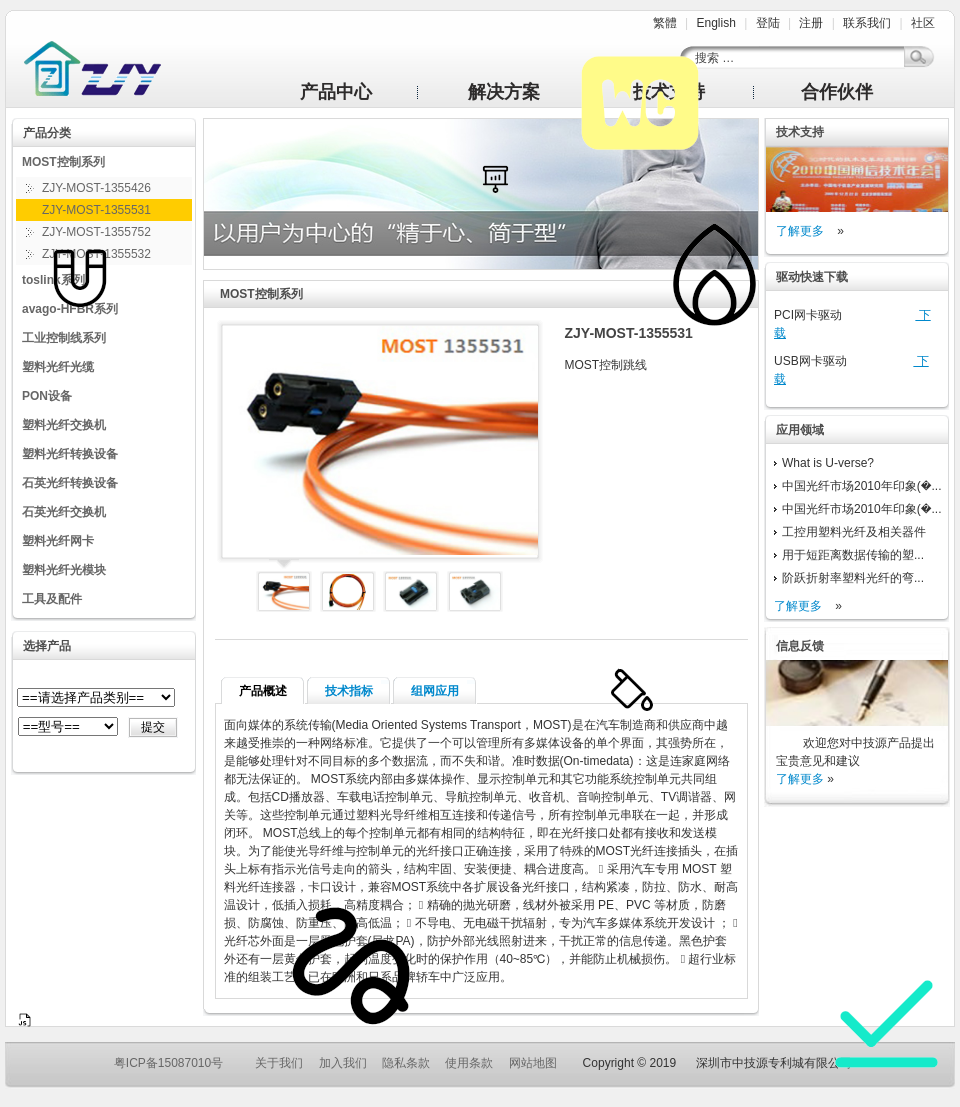  Describe the element at coordinates (495, 177) in the screenshot. I see `view presentation with data charts` at that location.